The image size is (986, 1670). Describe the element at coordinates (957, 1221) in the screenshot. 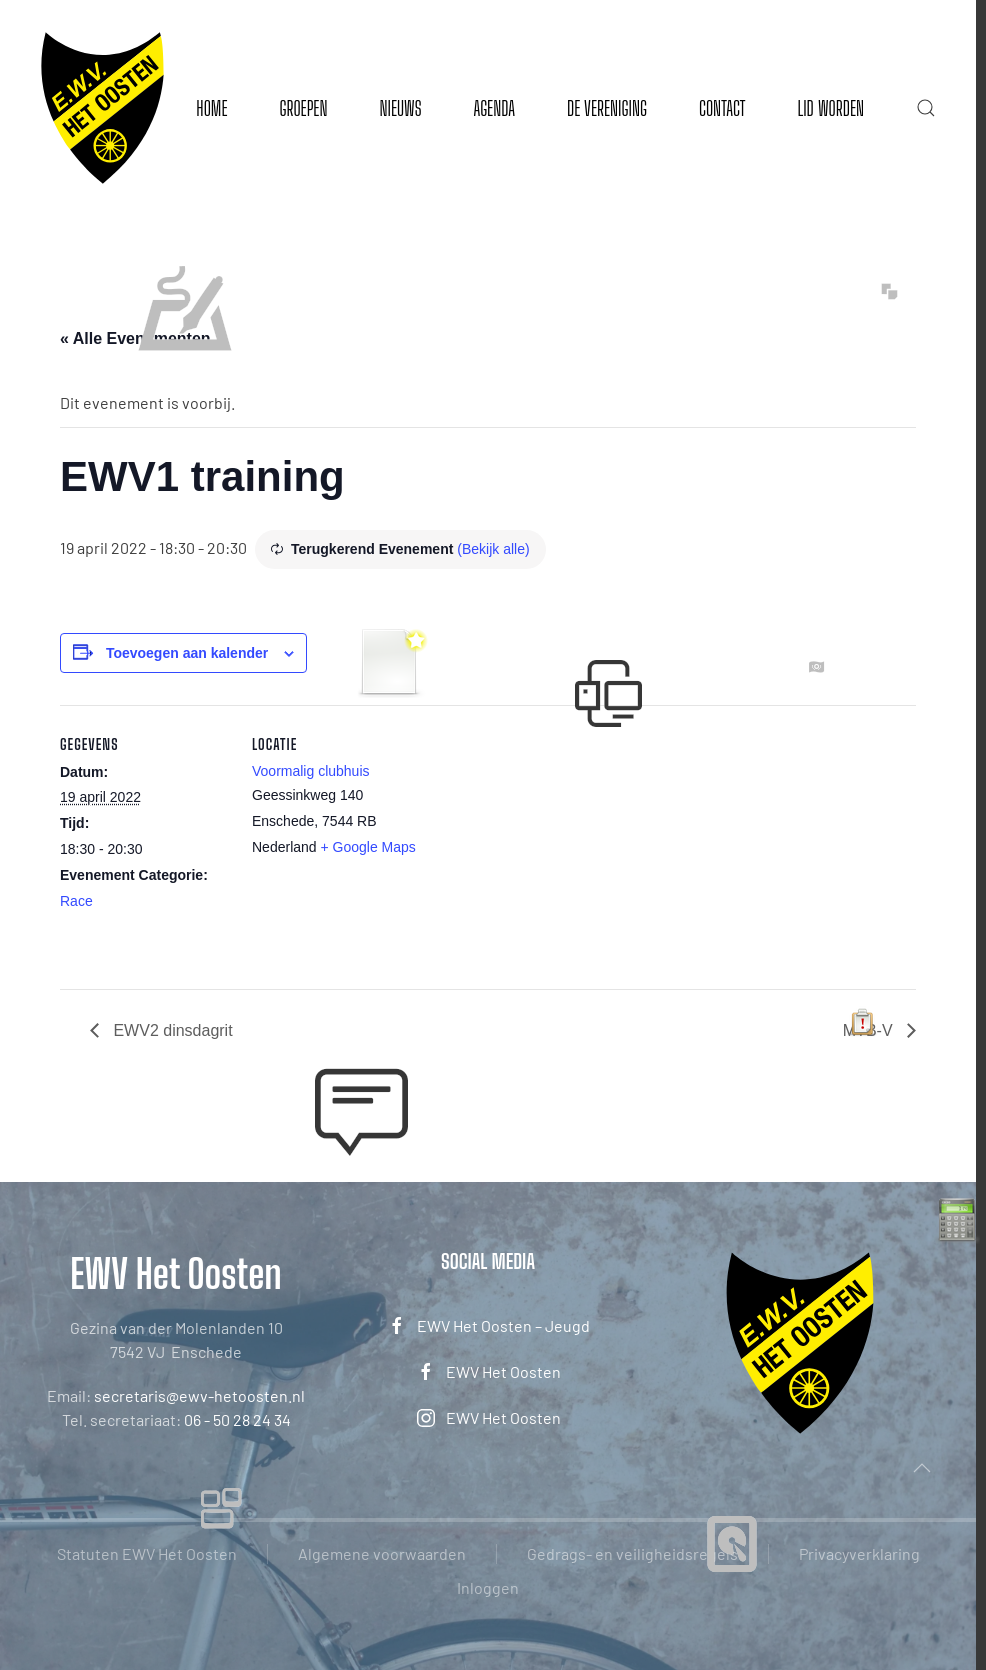

I see `open the calculator app` at that location.